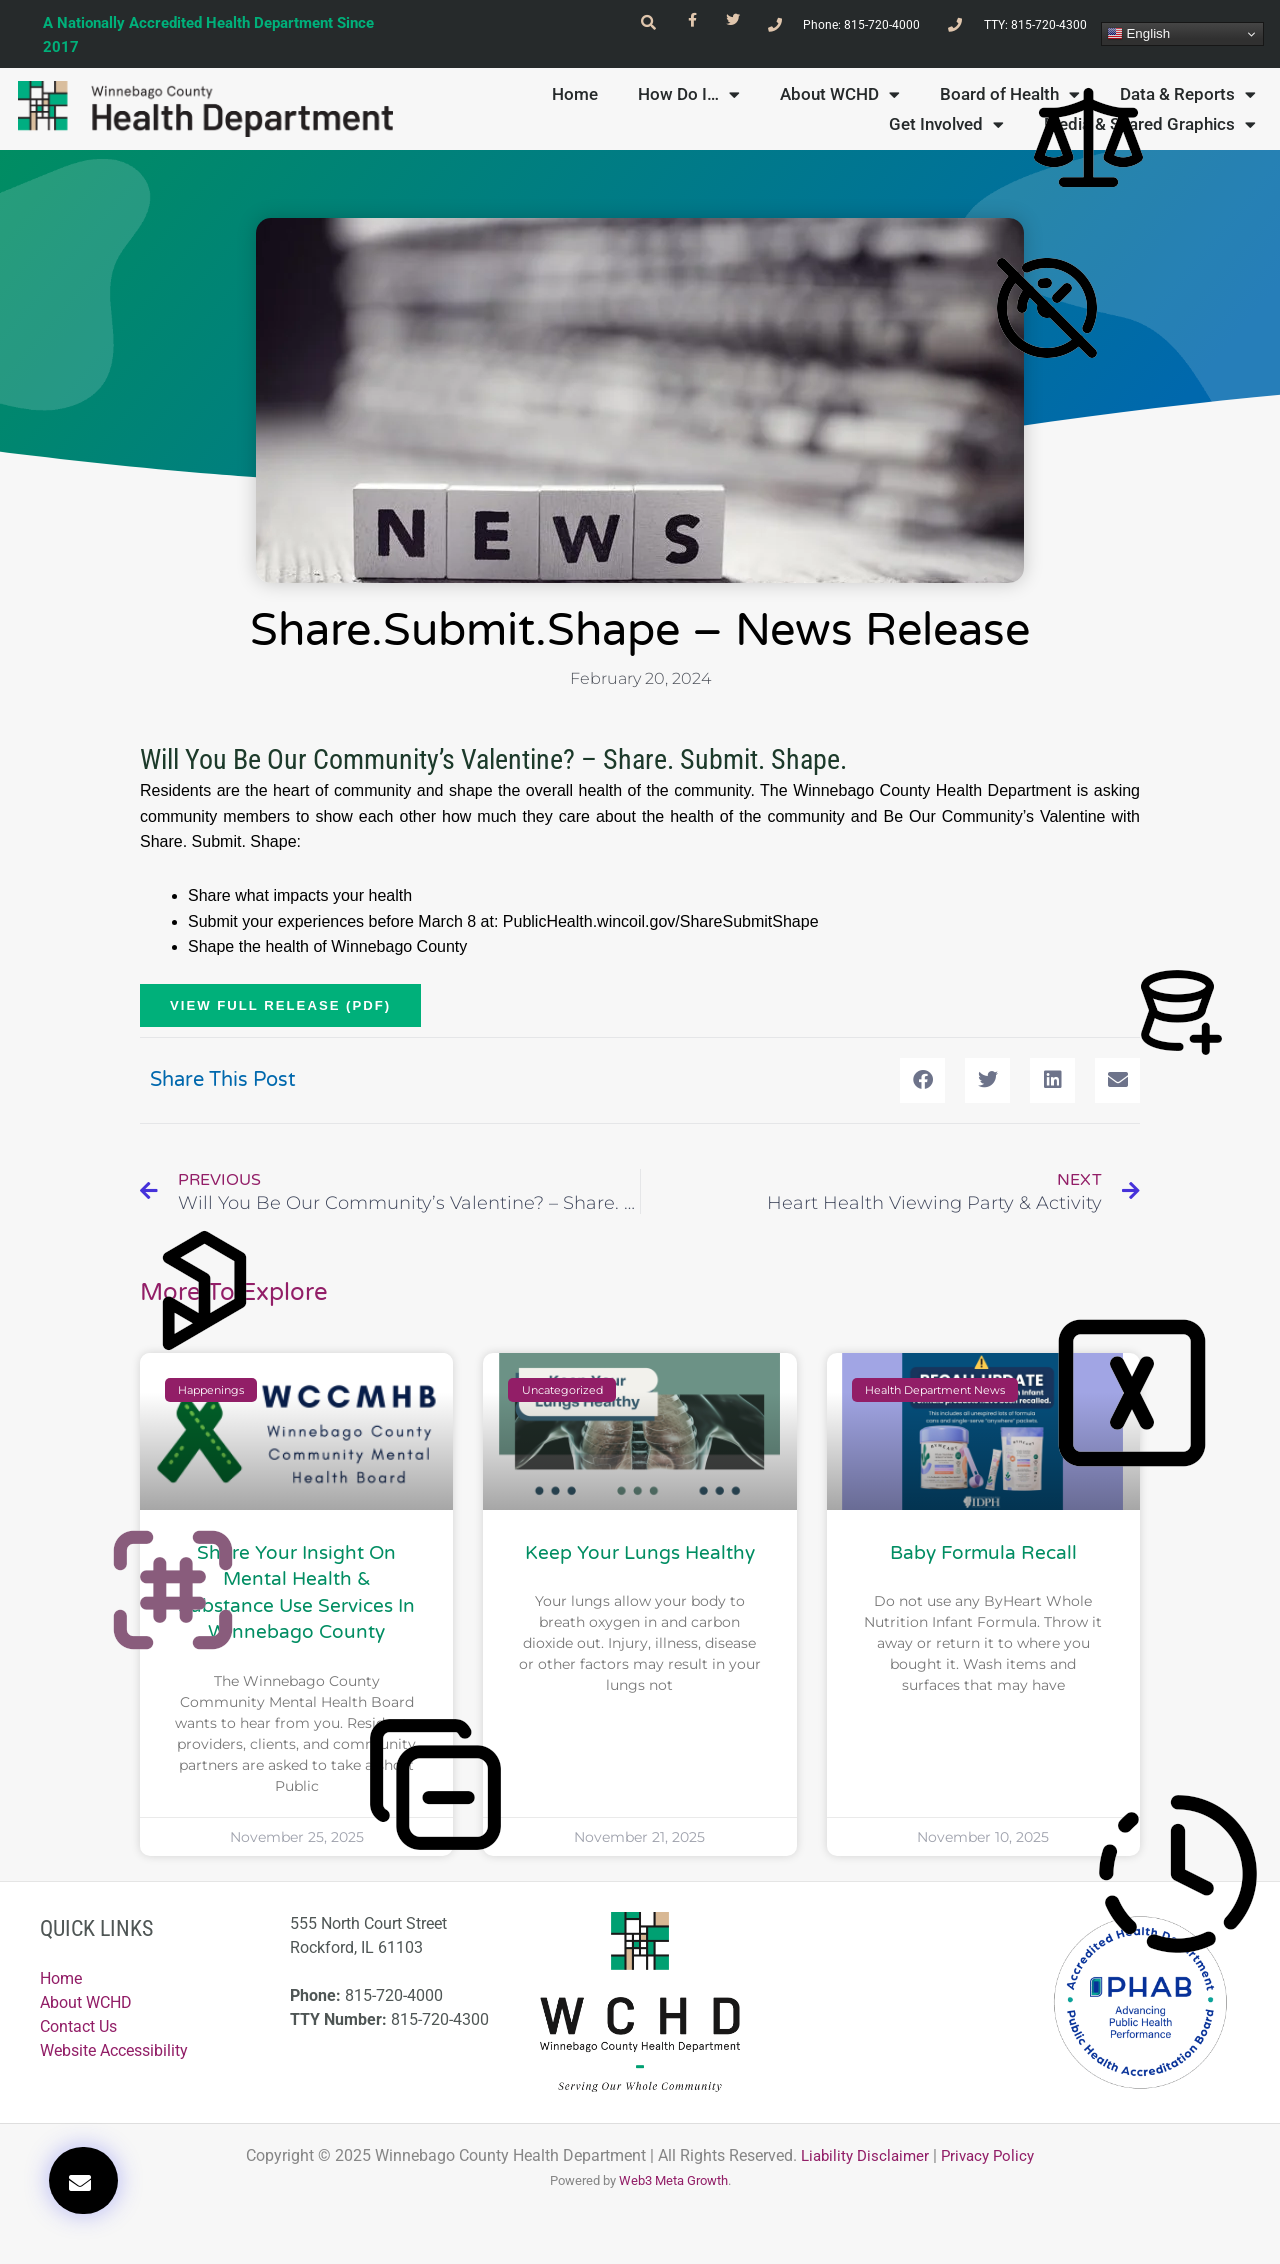  I want to click on access legal or terms of service settings, so click(1088, 137).